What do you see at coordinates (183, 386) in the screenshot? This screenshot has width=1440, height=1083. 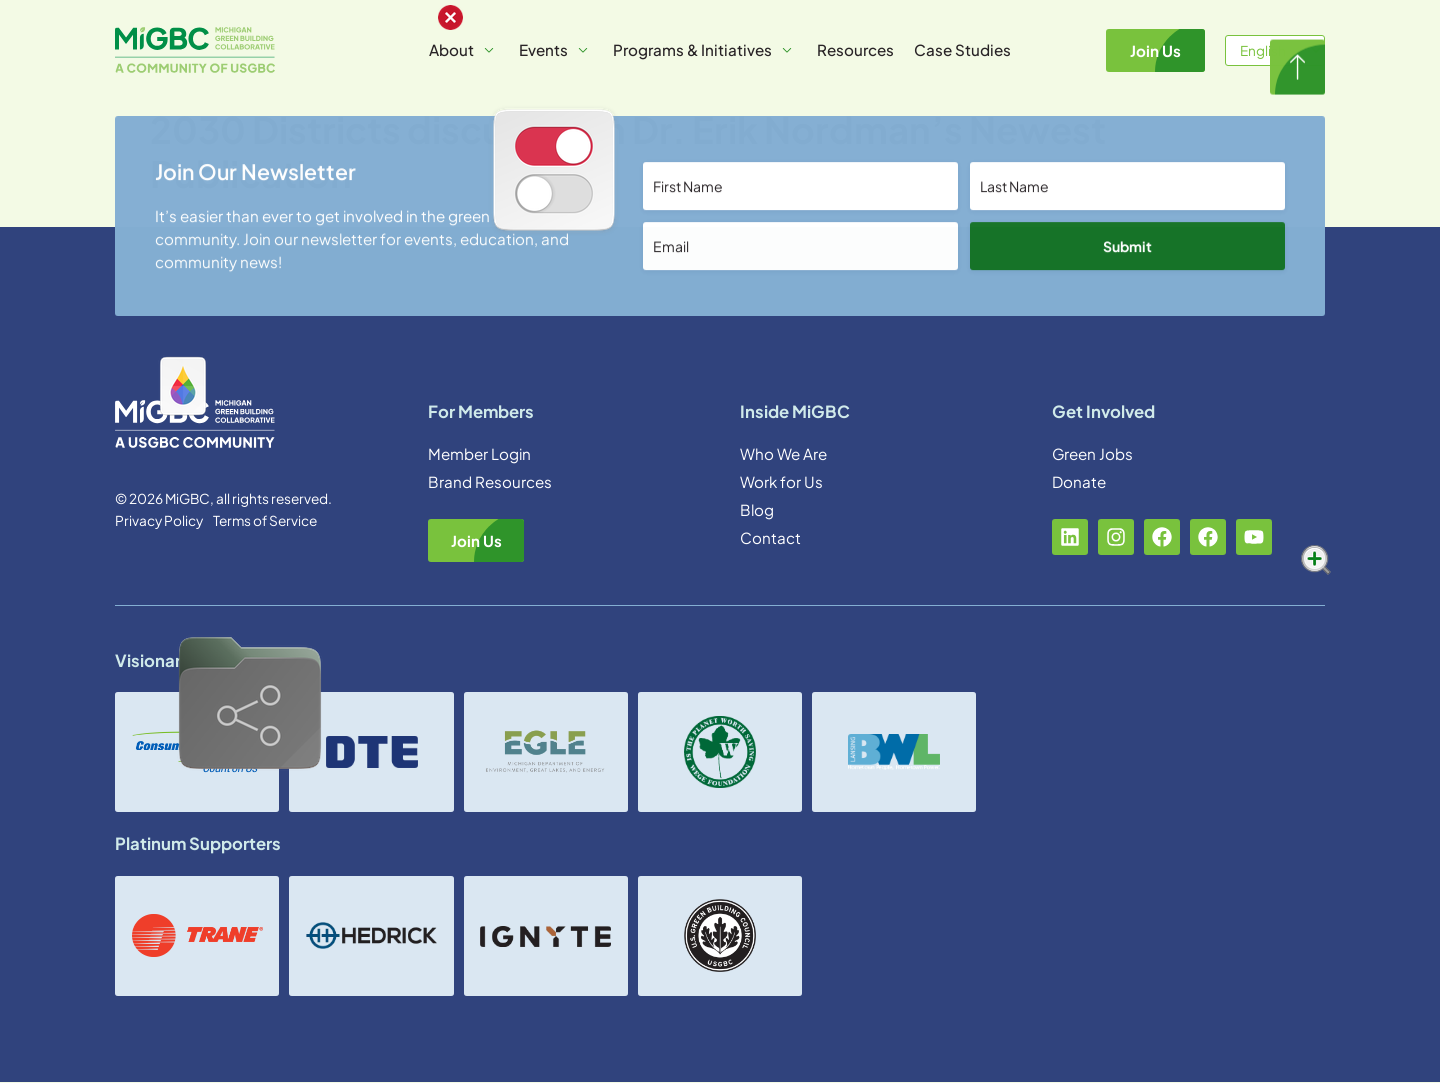 I see `an ICC color profile file` at bounding box center [183, 386].